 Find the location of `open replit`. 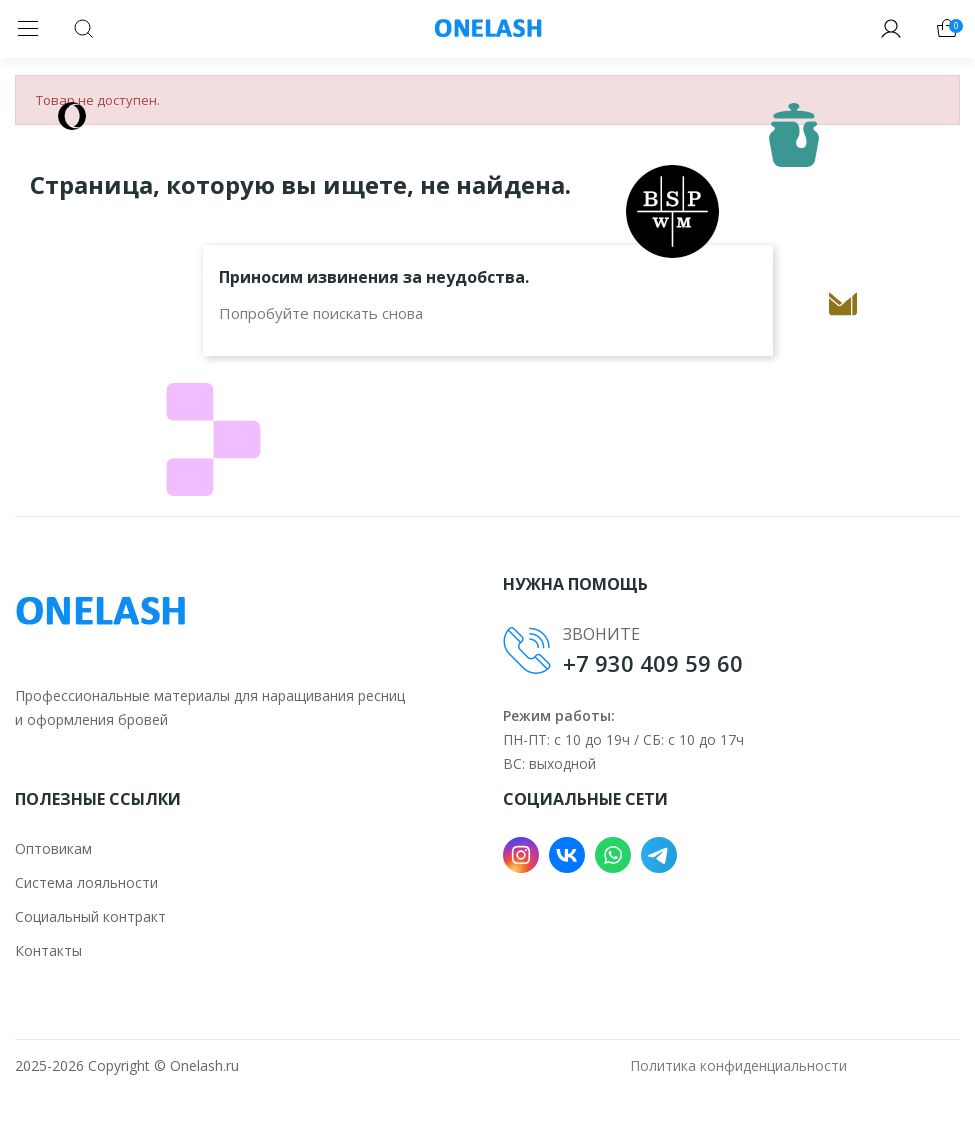

open replit is located at coordinates (213, 439).